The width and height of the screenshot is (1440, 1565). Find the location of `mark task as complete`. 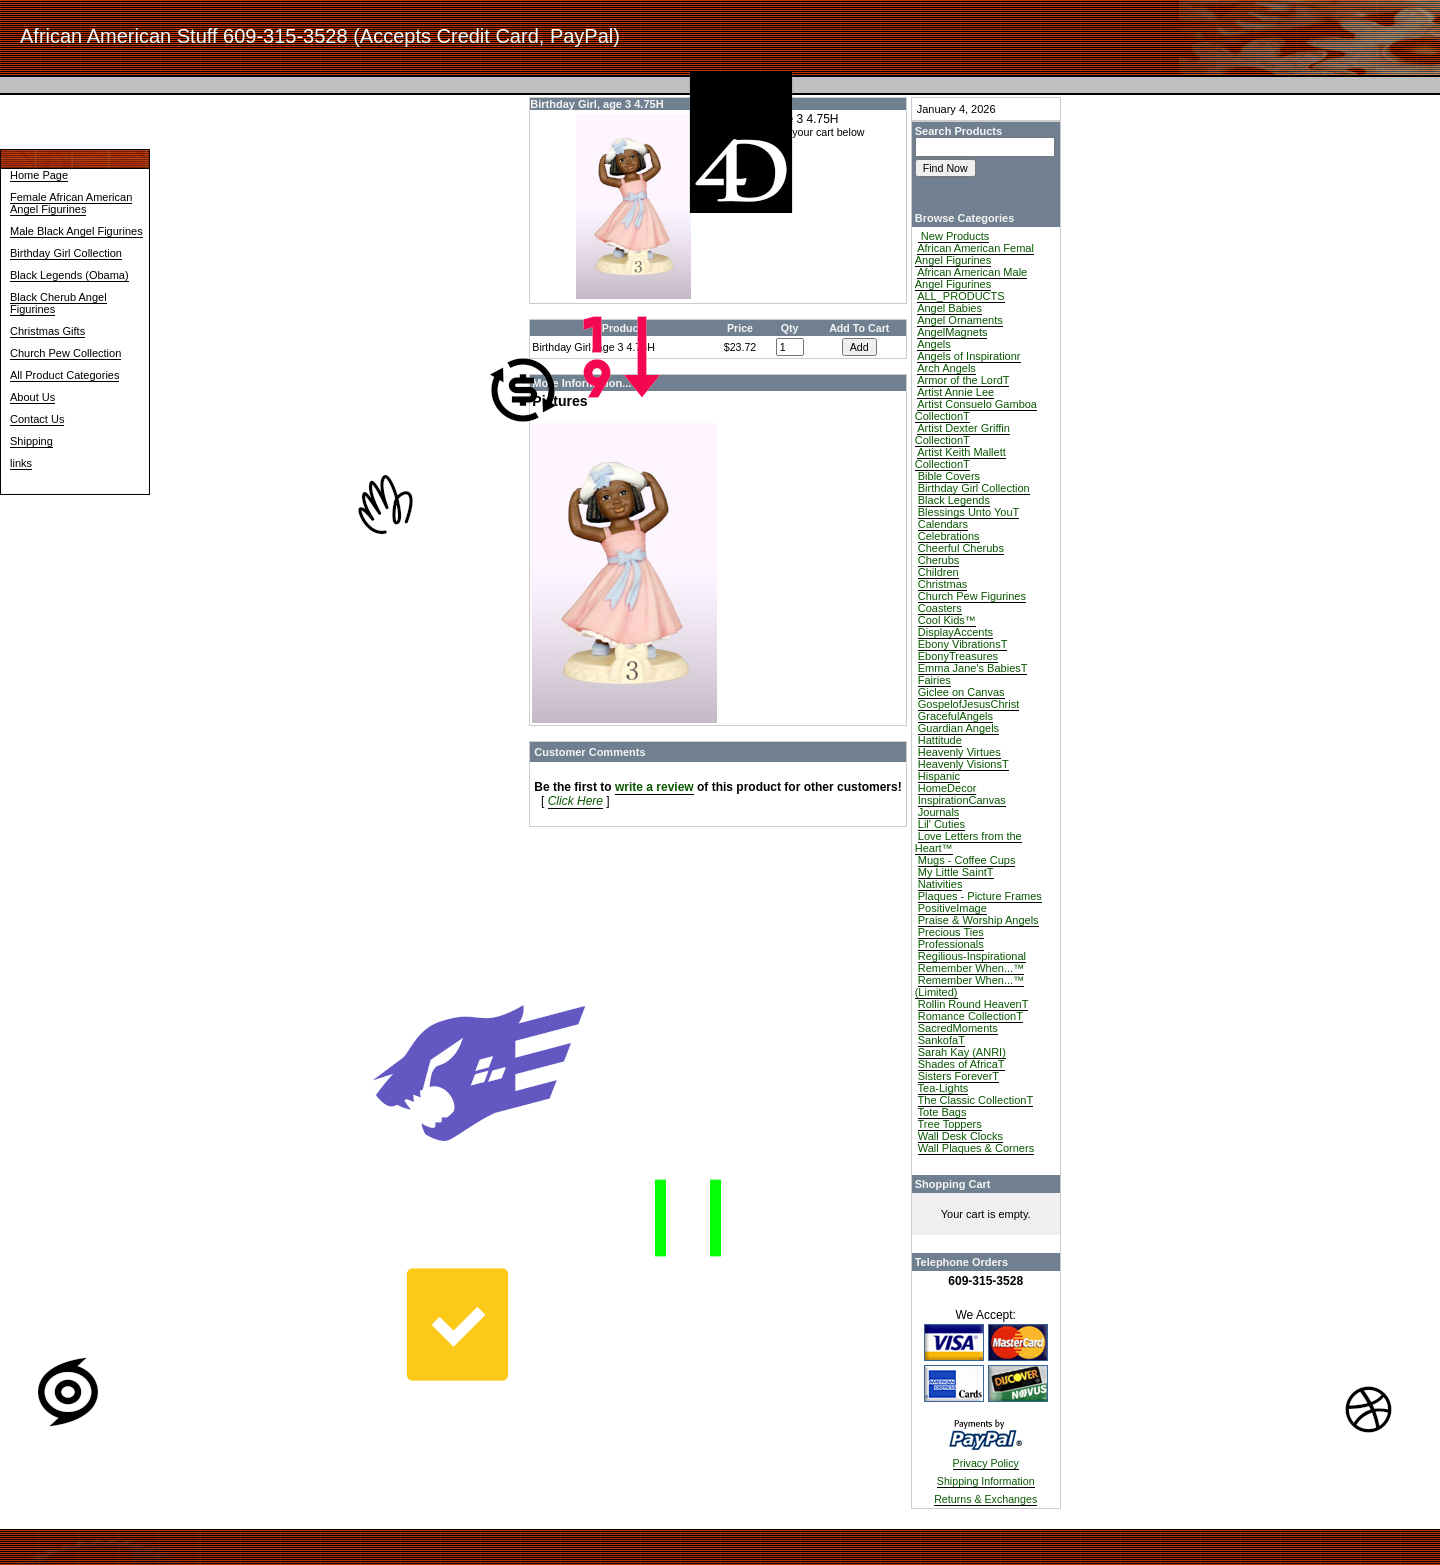

mark task as complete is located at coordinates (457, 1324).